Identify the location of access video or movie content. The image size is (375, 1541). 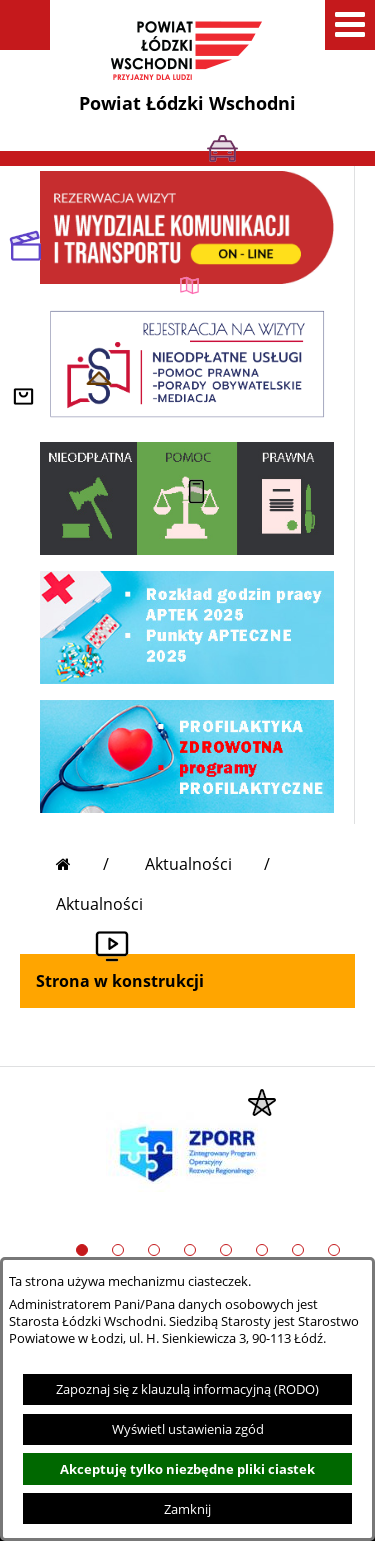
(26, 247).